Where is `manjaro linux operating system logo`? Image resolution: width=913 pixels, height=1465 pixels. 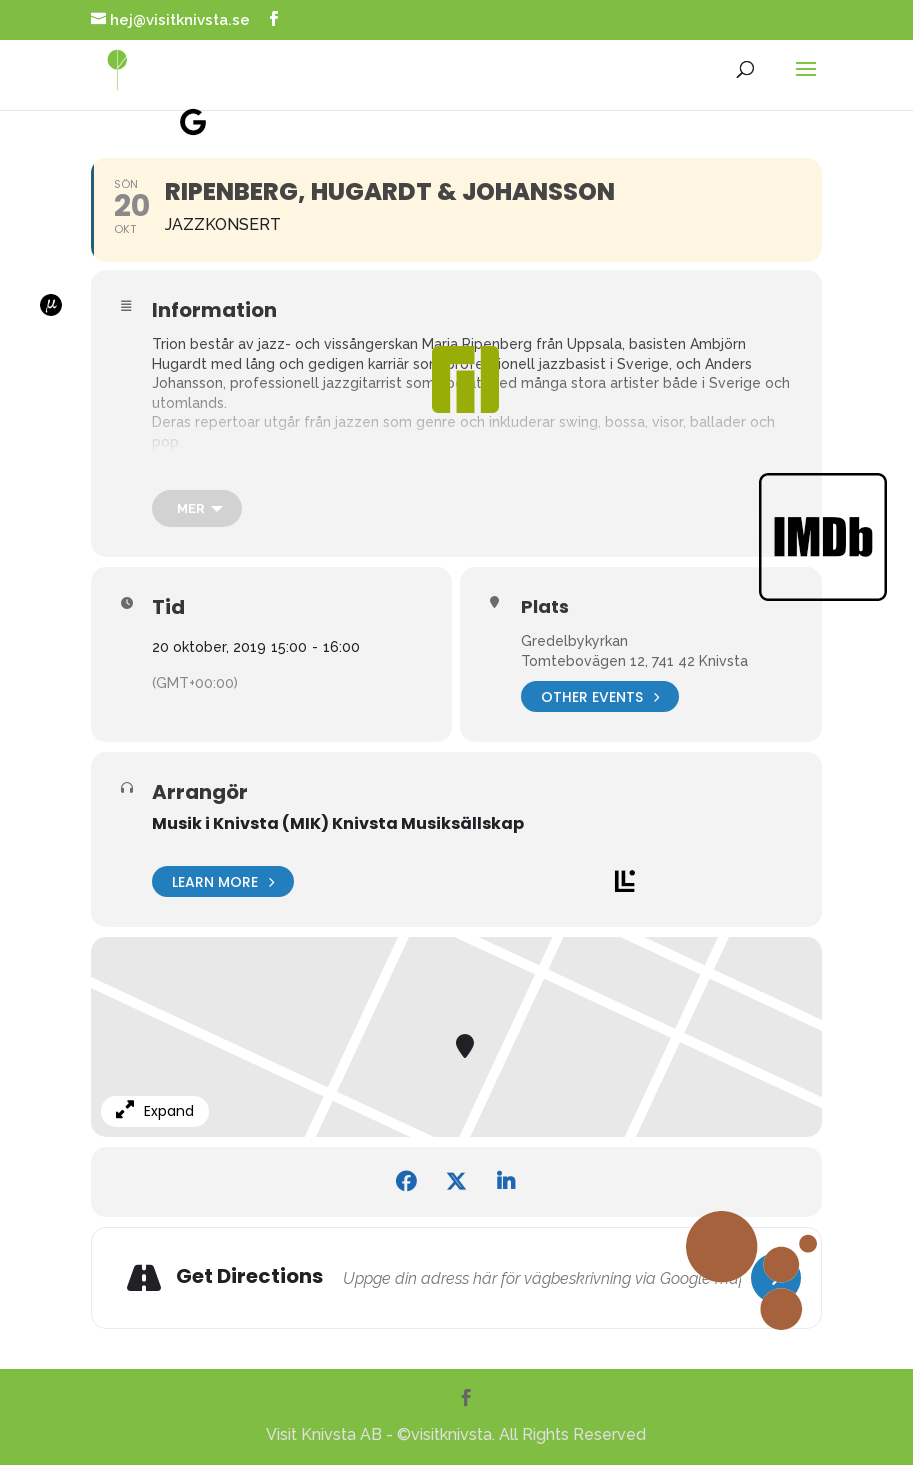
manjaro linux operating system logo is located at coordinates (465, 379).